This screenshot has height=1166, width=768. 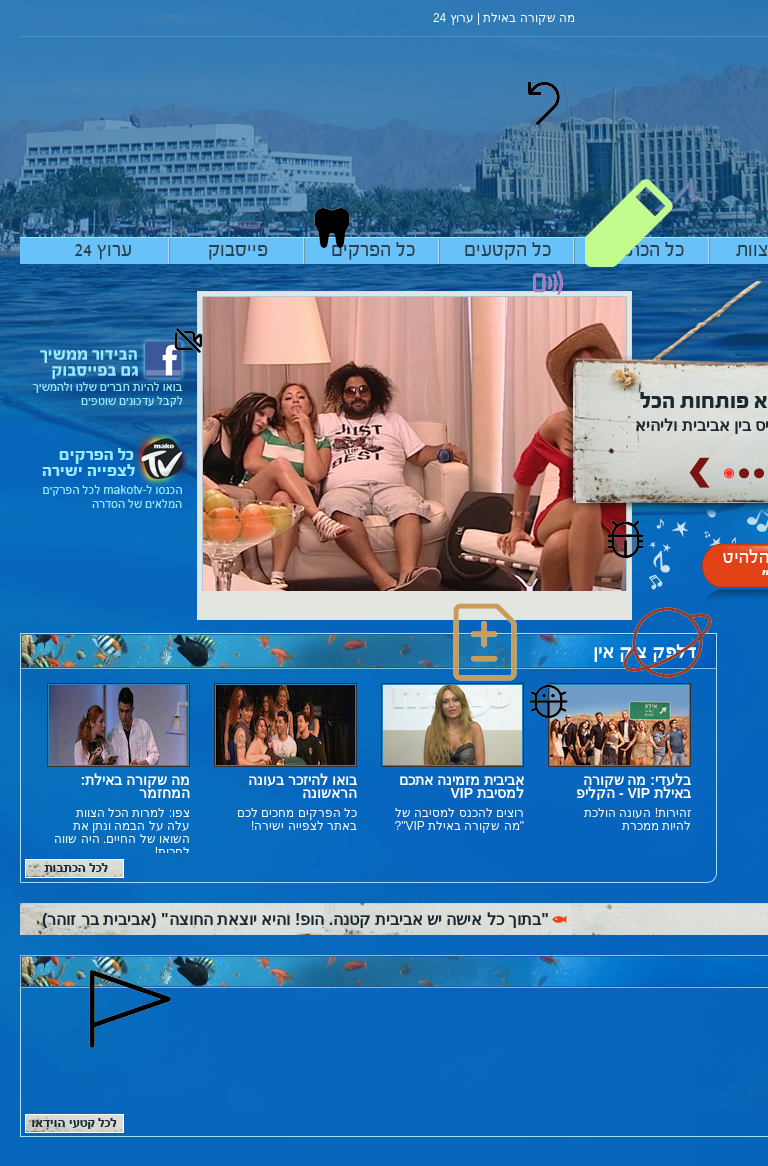 I want to click on edit content or text, so click(x=627, y=225).